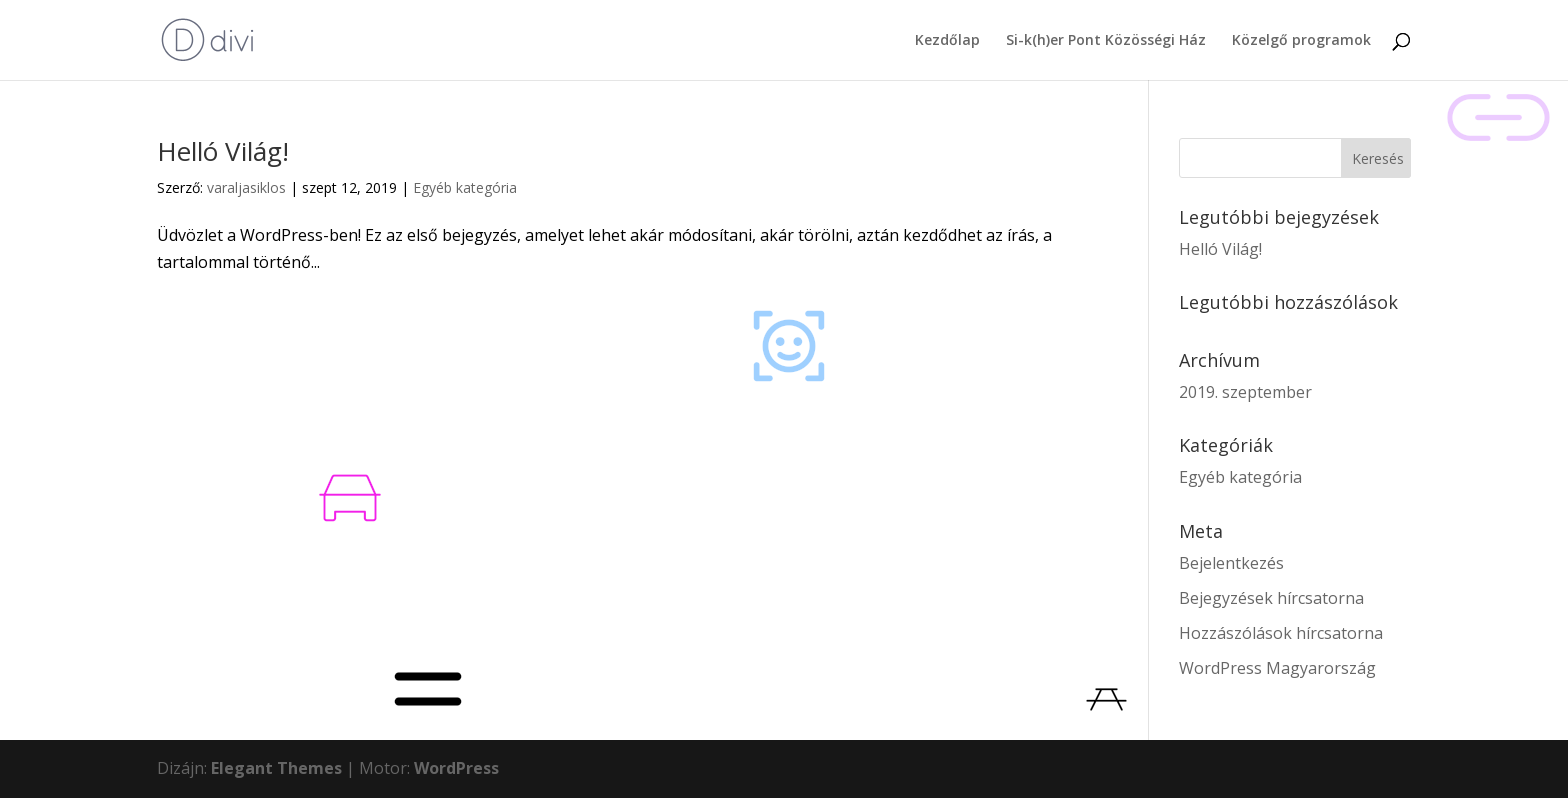  What do you see at coordinates (789, 346) in the screenshot?
I see `scan face to unlock or authenticate` at bounding box center [789, 346].